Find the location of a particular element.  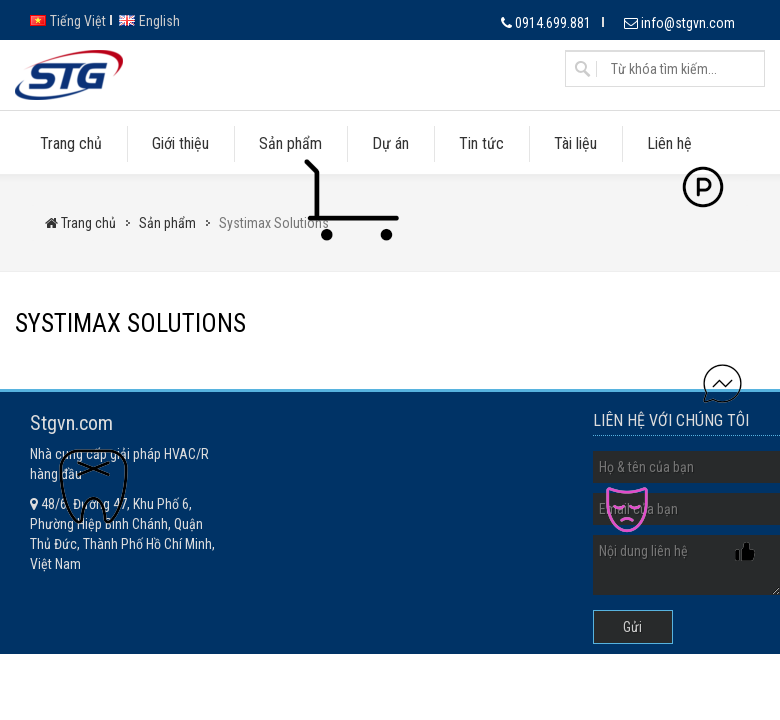

indicates parking availability or location is located at coordinates (703, 187).